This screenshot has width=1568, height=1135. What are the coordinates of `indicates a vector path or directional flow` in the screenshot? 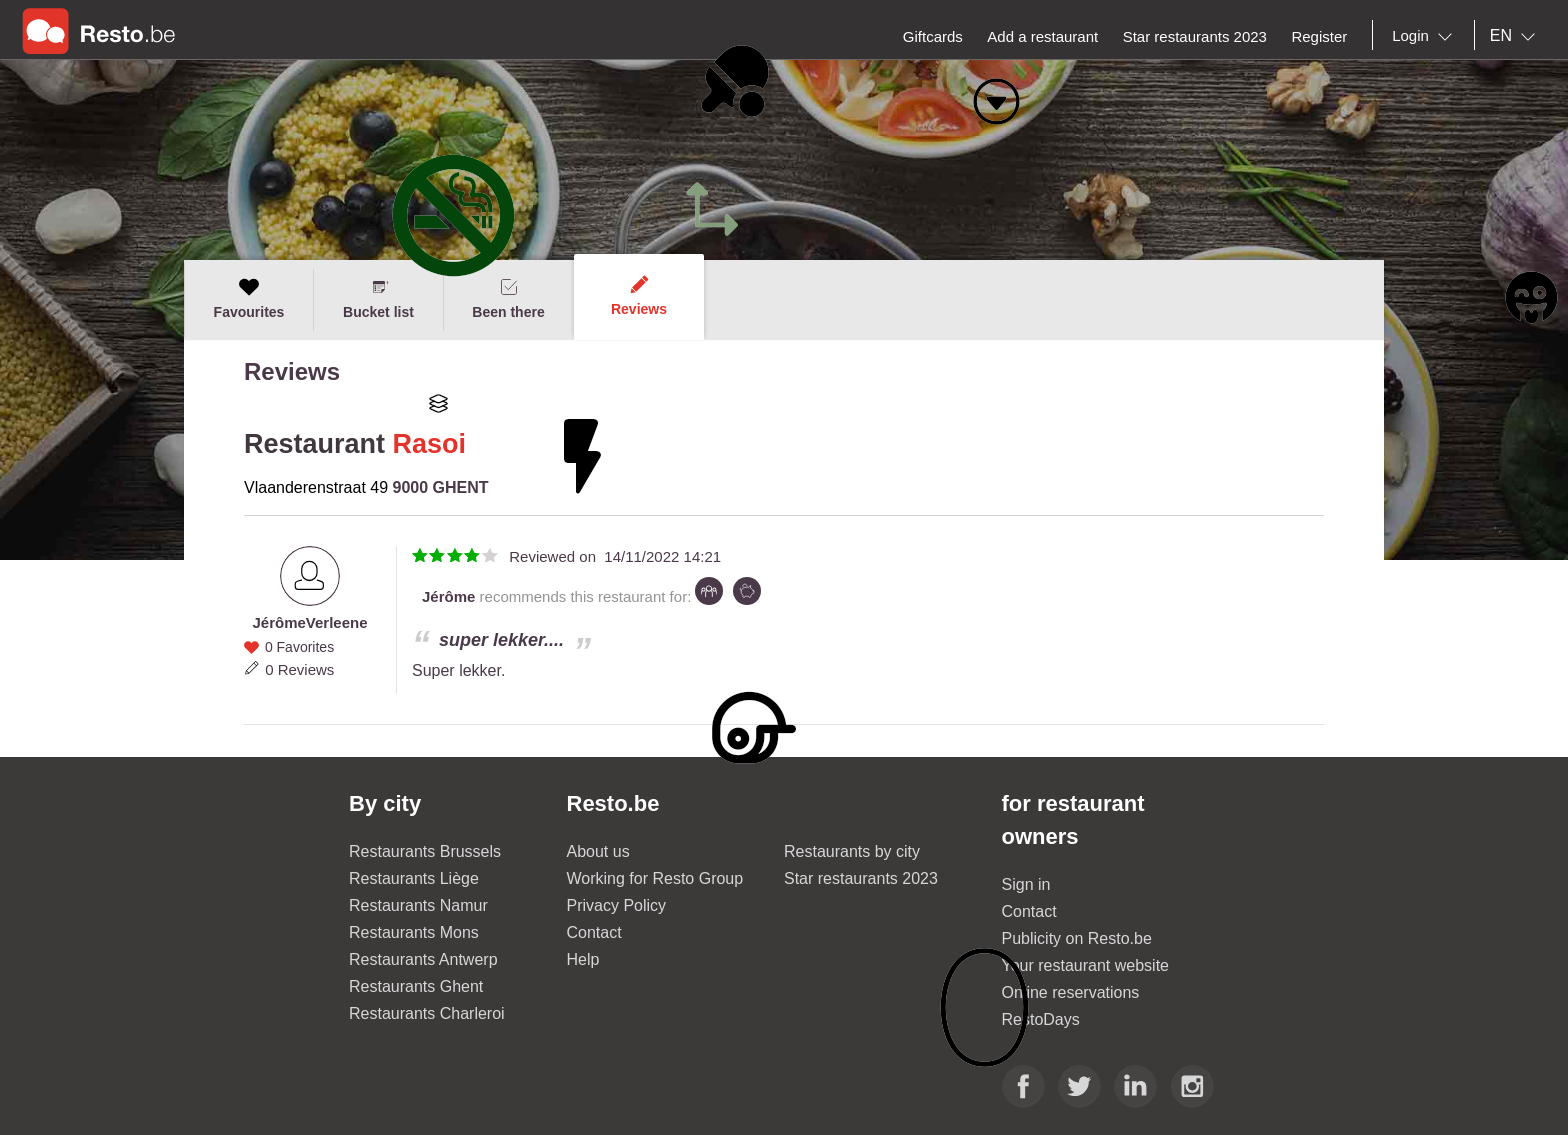 It's located at (710, 208).